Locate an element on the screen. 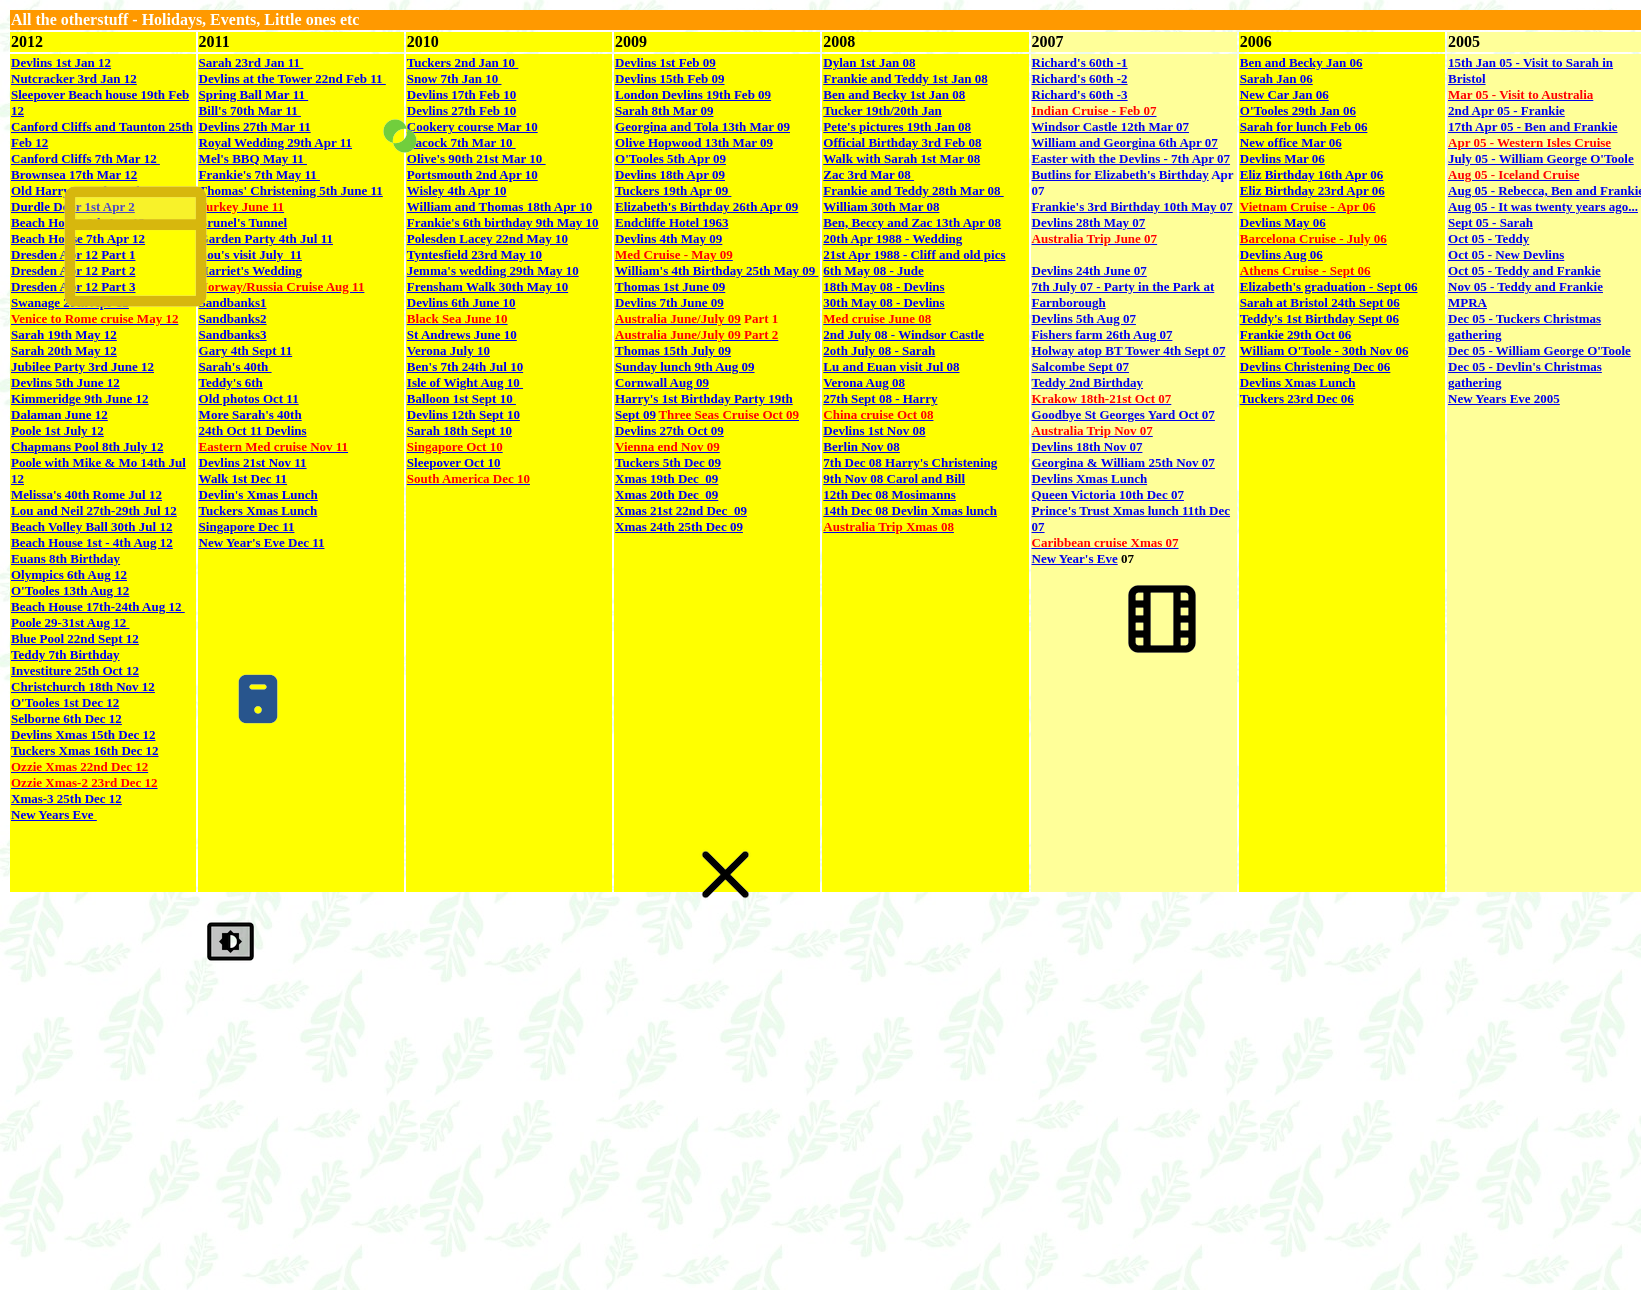 The image size is (1641, 1290). open web browser is located at coordinates (135, 246).